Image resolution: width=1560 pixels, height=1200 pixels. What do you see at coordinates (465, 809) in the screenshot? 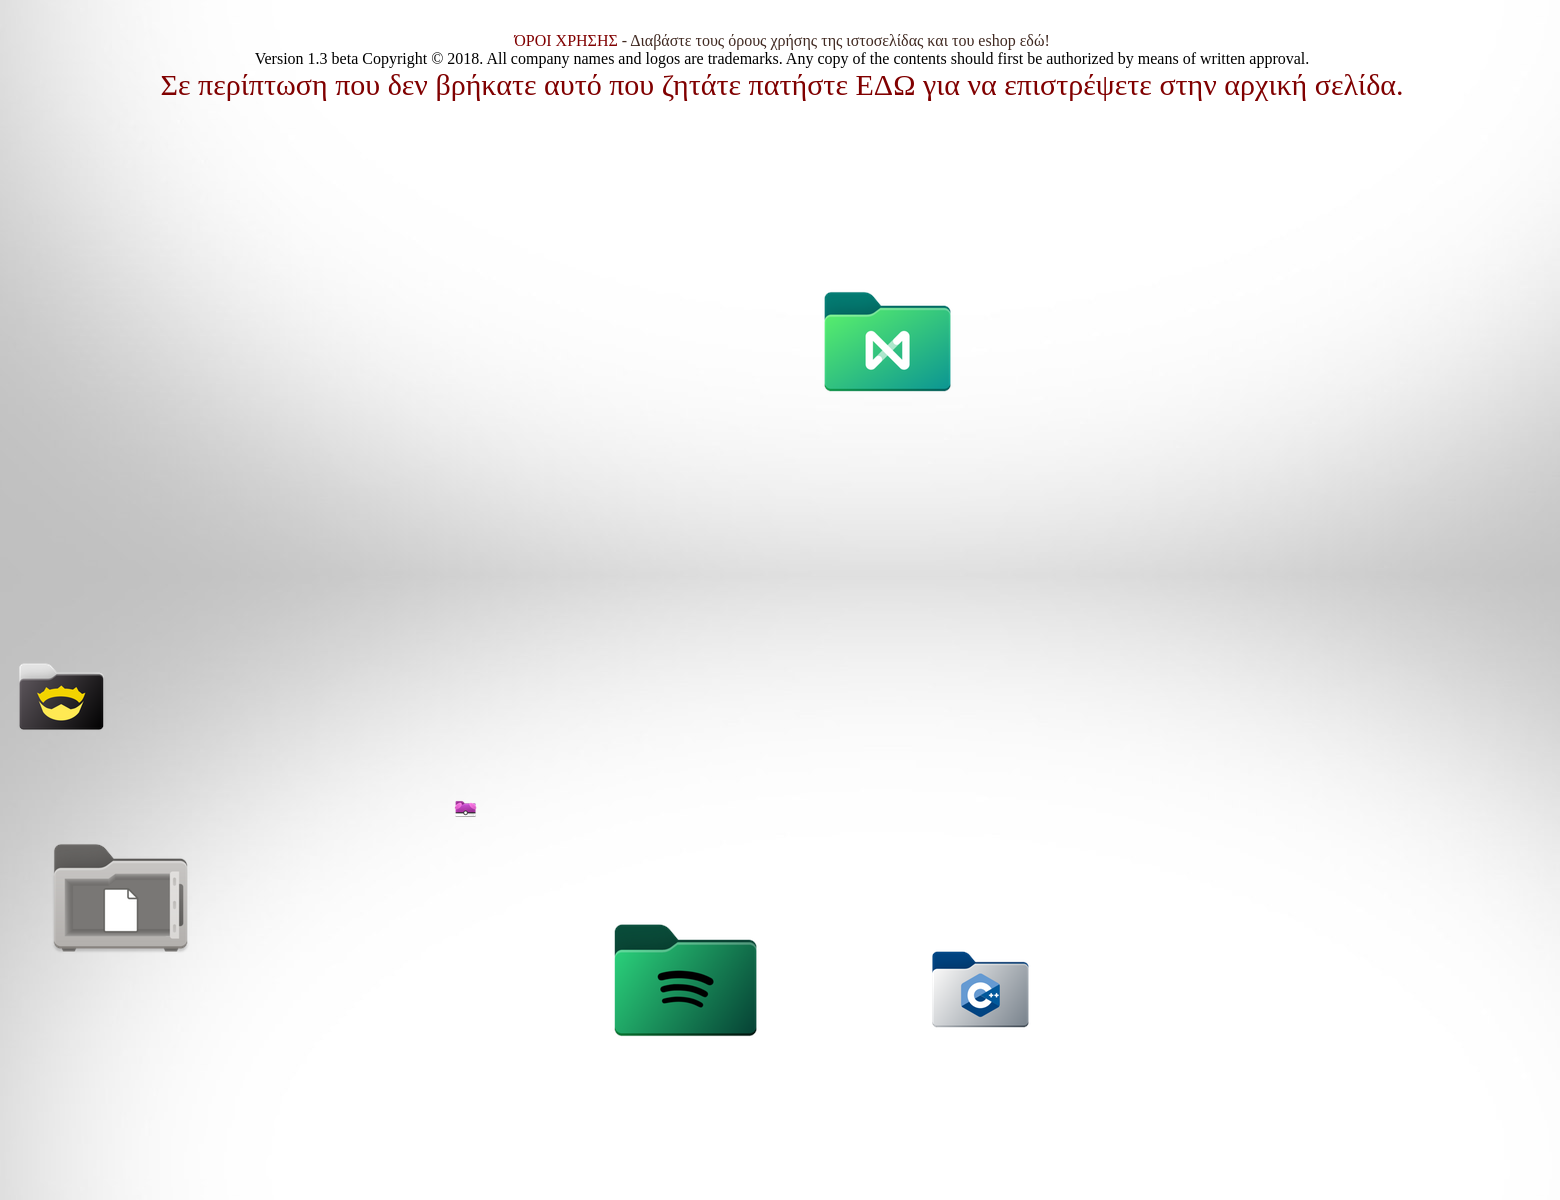
I see `open pokémon master ball themed folder` at bounding box center [465, 809].